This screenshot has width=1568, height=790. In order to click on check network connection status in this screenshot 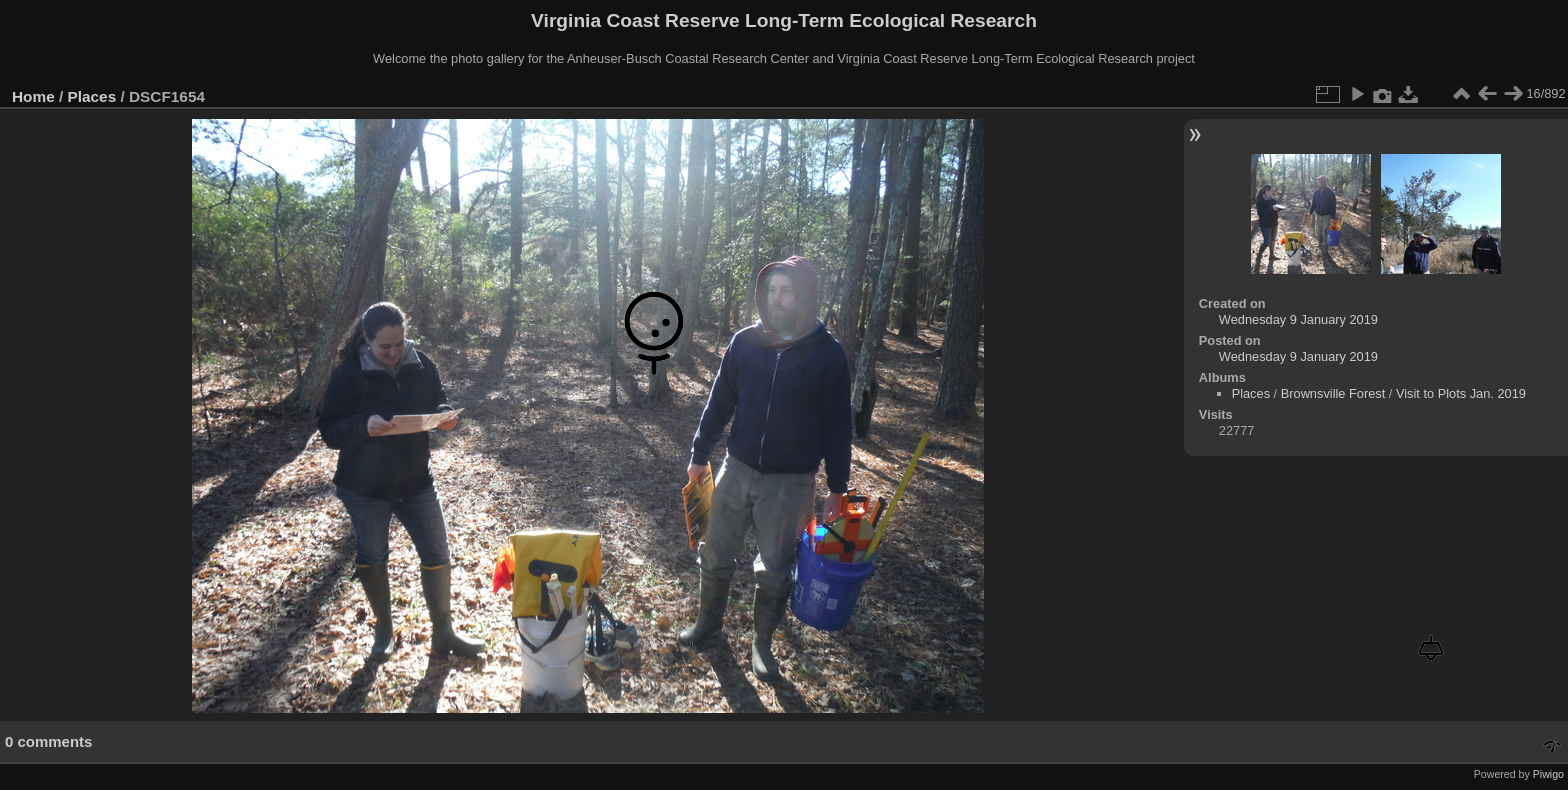, I will do `click(1552, 747)`.